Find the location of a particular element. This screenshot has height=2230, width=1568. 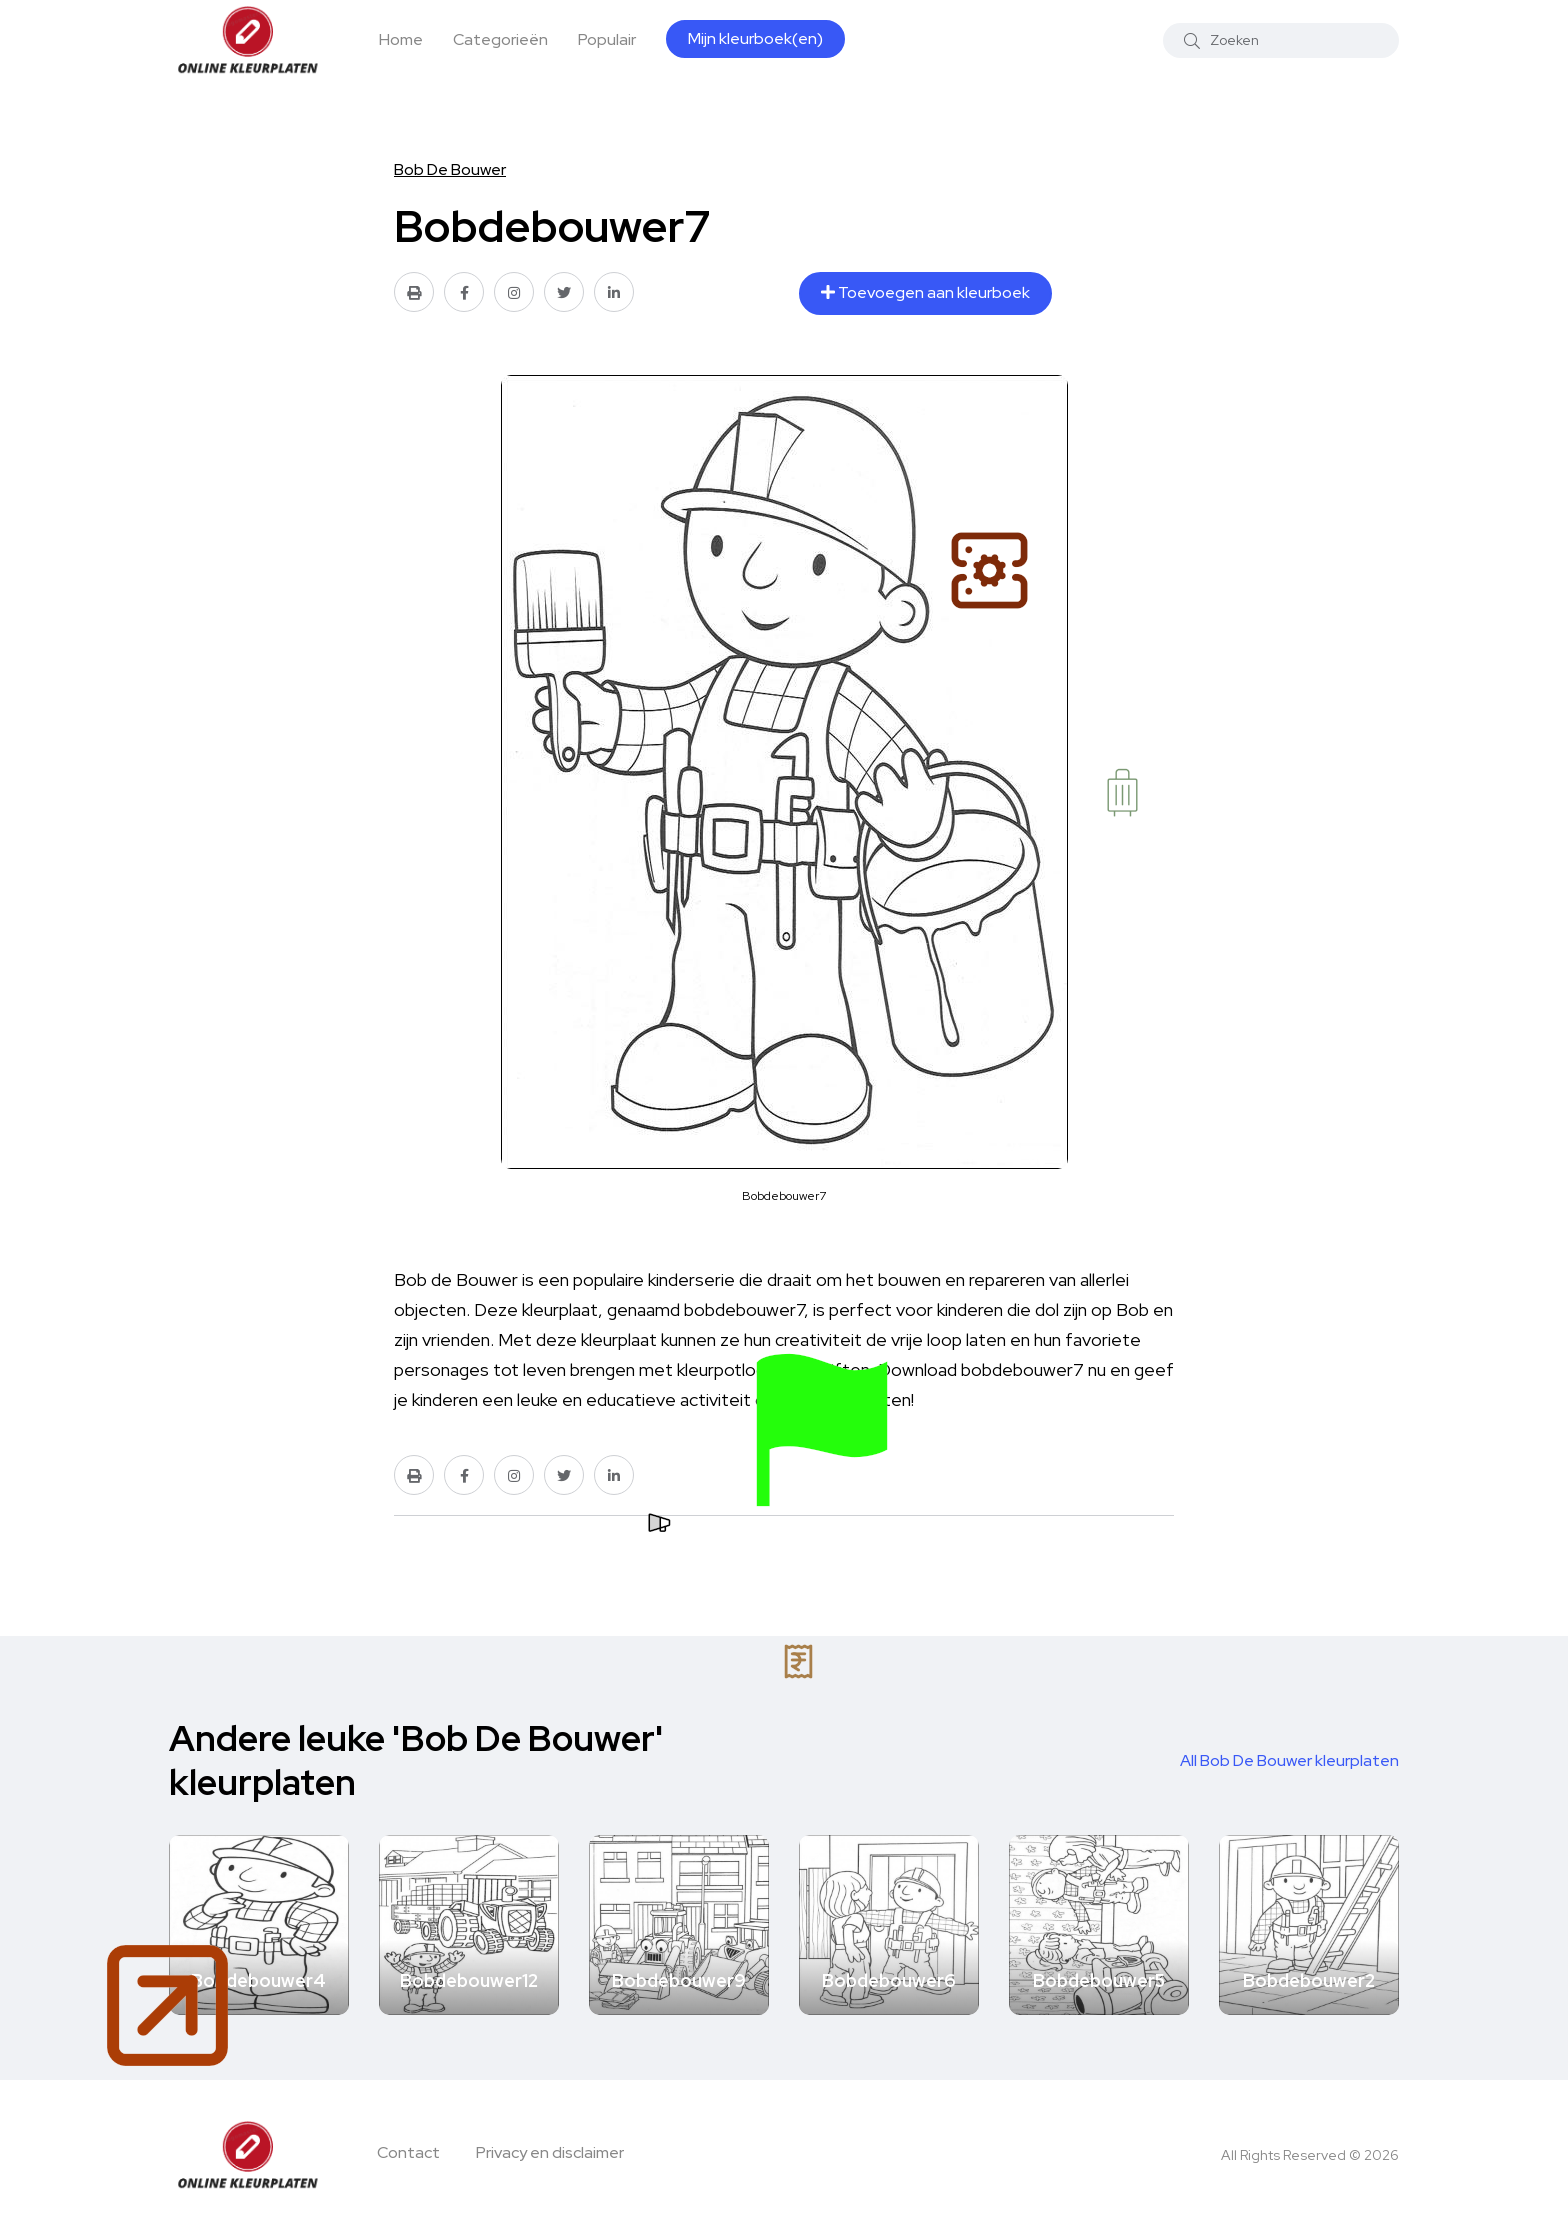

flag or mark an item for follow-up is located at coordinates (822, 1430).